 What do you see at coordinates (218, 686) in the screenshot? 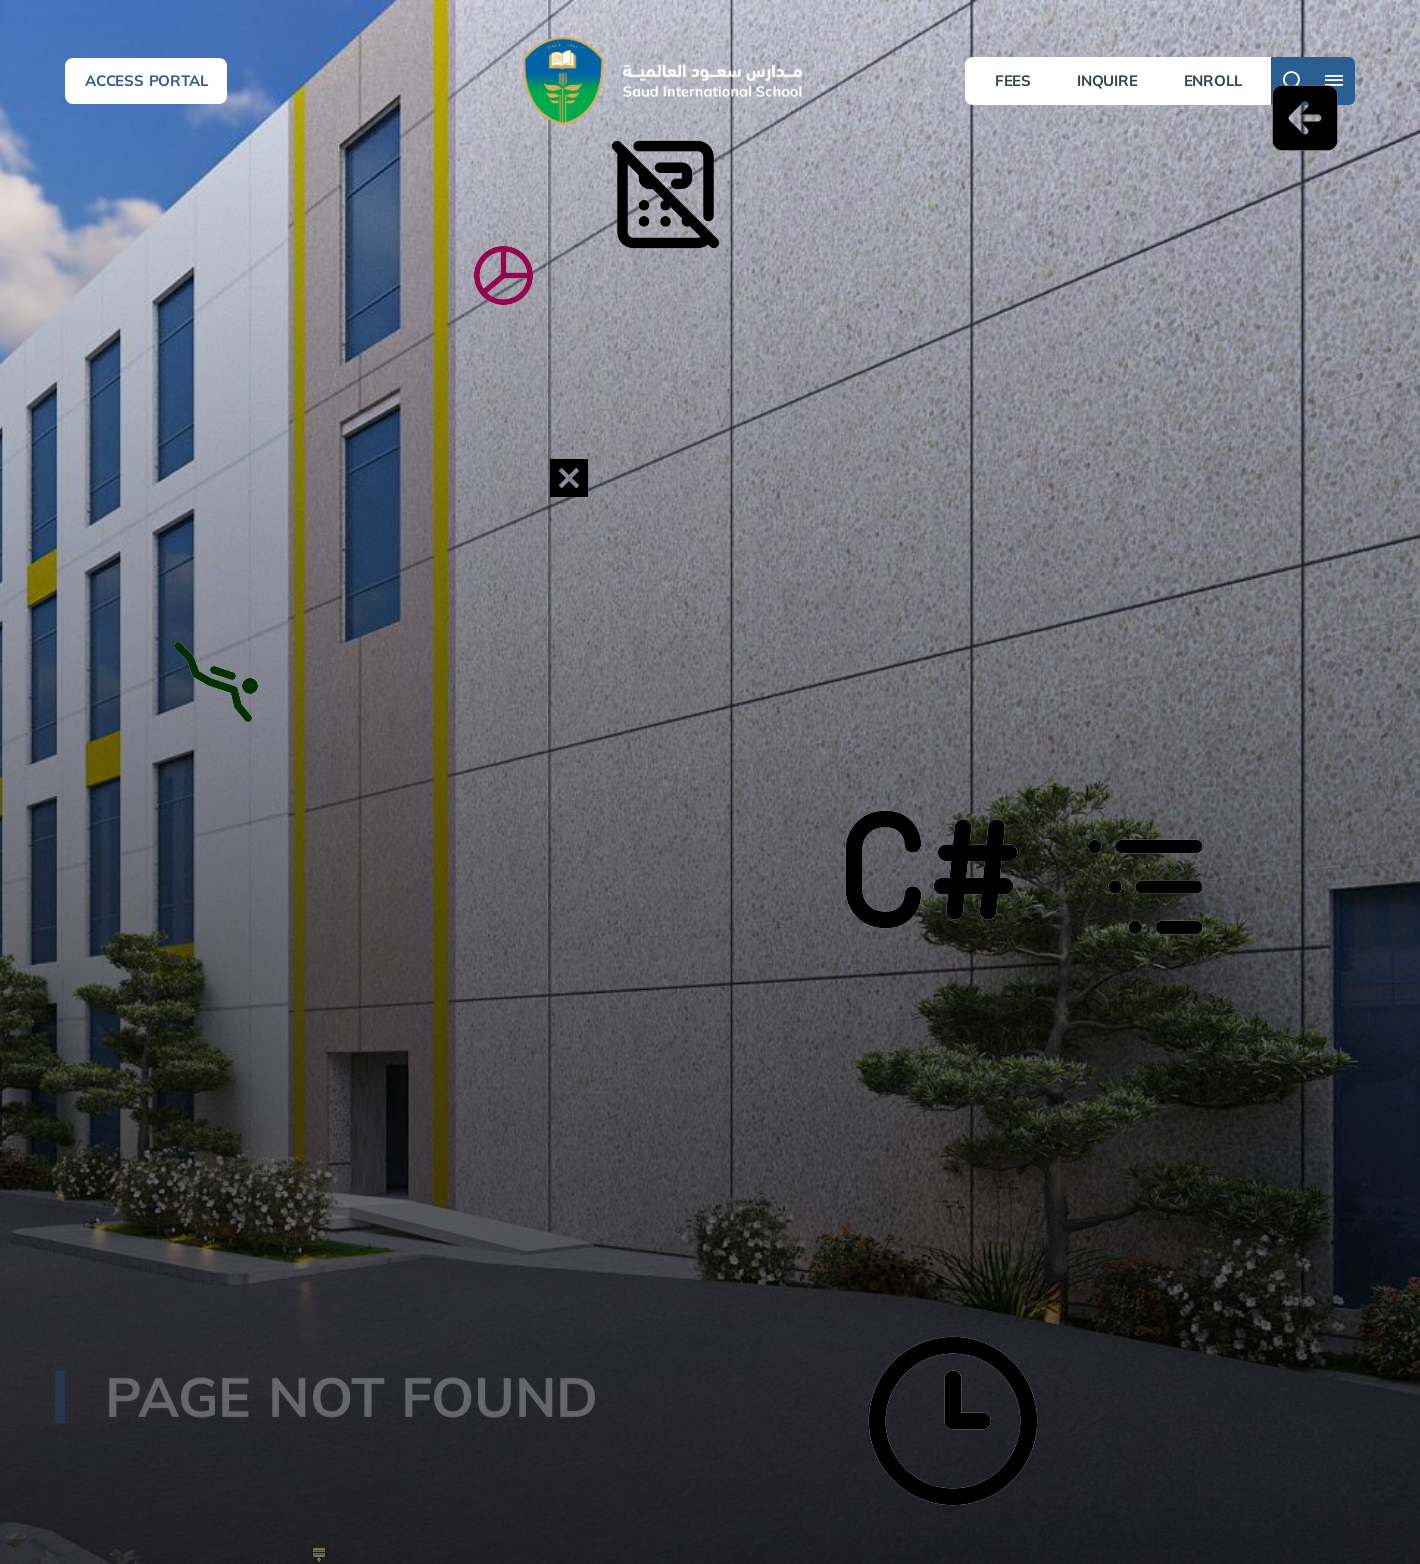
I see `browse scuba diving activities or lessons` at bounding box center [218, 686].